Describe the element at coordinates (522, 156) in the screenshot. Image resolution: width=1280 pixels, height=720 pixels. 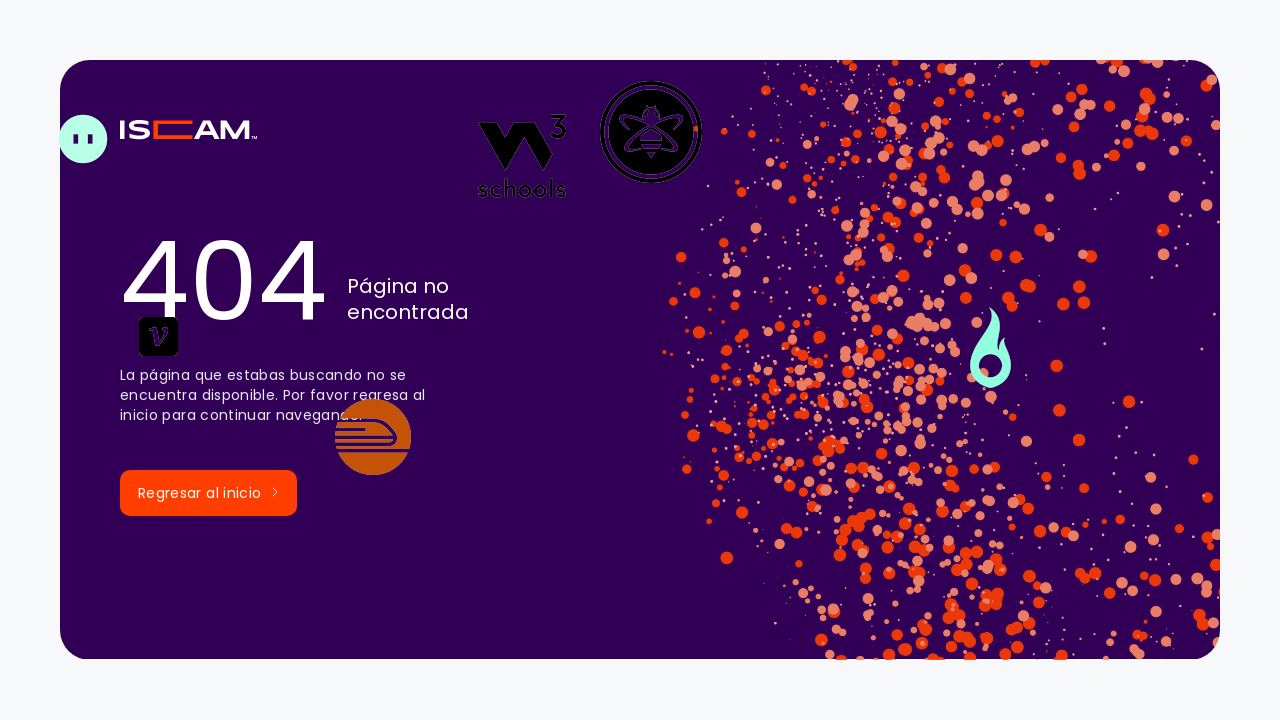
I see `visit W3Schools website` at that location.